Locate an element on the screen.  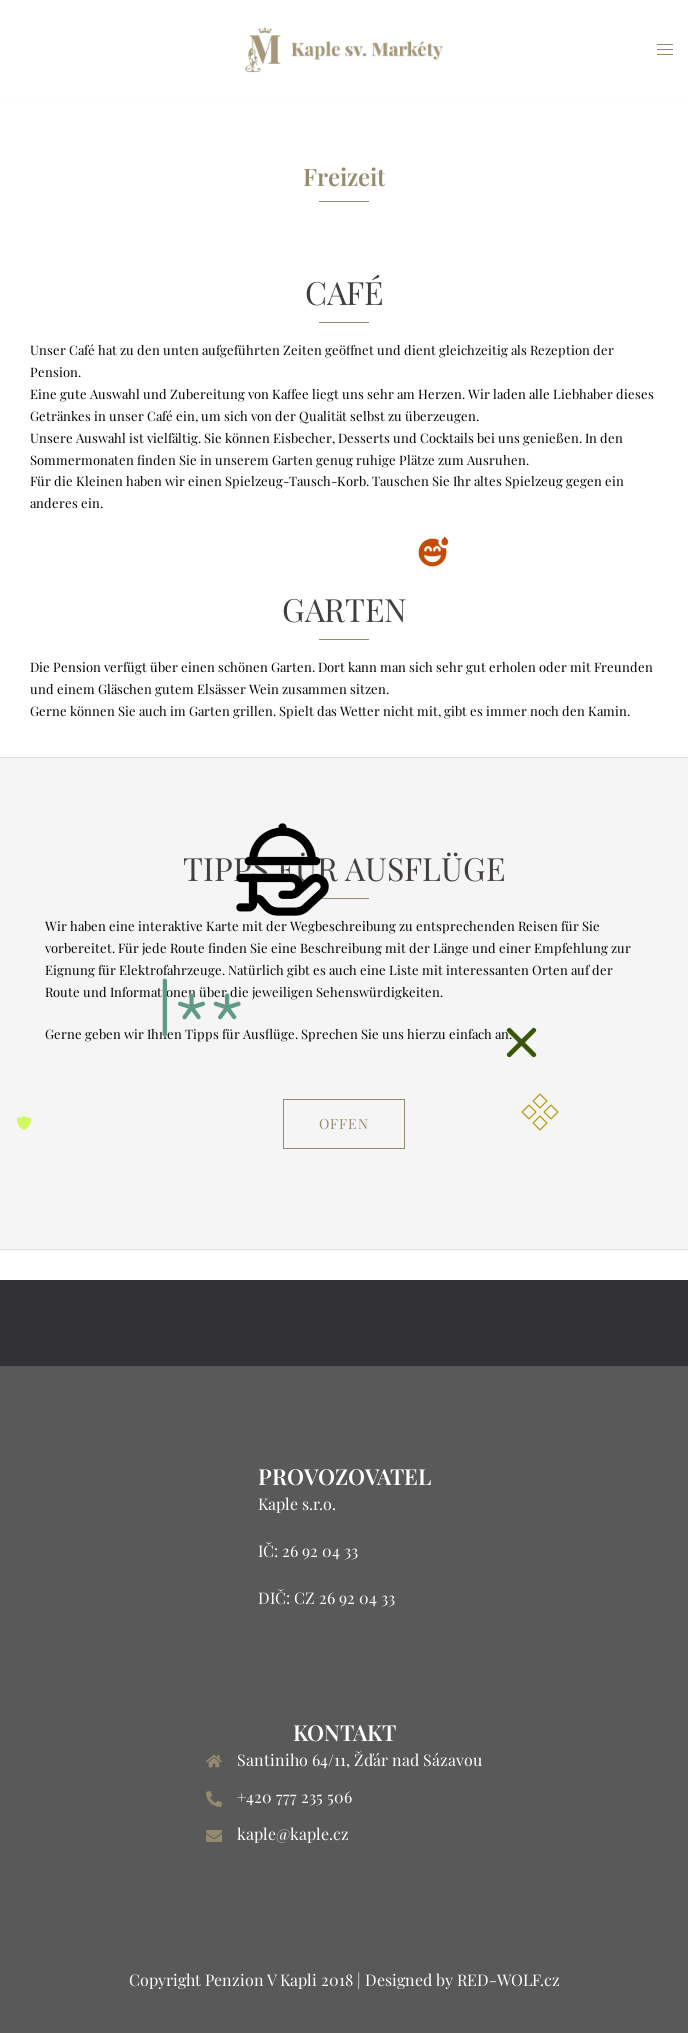
enter or view password field is located at coordinates (197, 1007).